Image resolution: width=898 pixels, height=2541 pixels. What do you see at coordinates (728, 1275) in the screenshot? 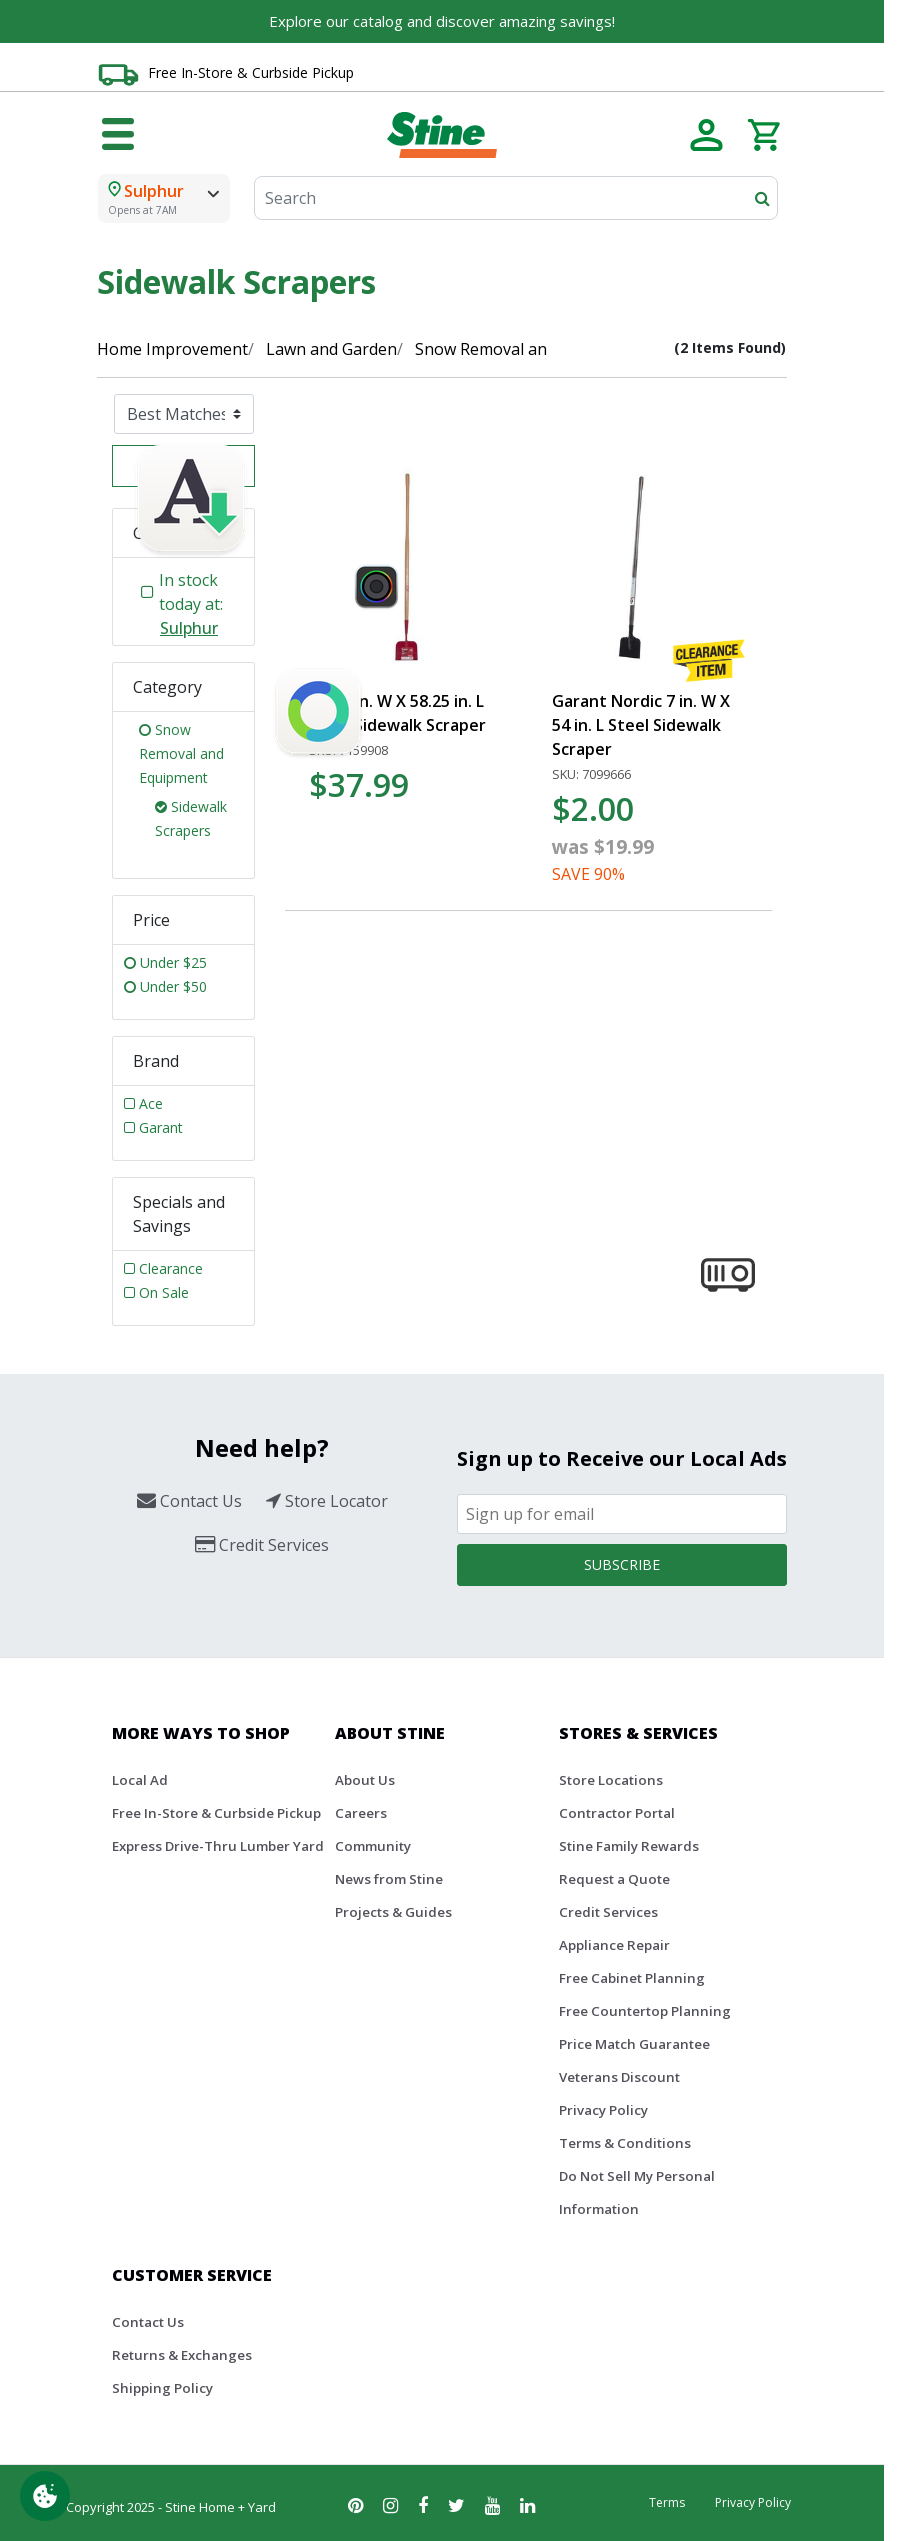
I see `connect to an external projector or display` at bounding box center [728, 1275].